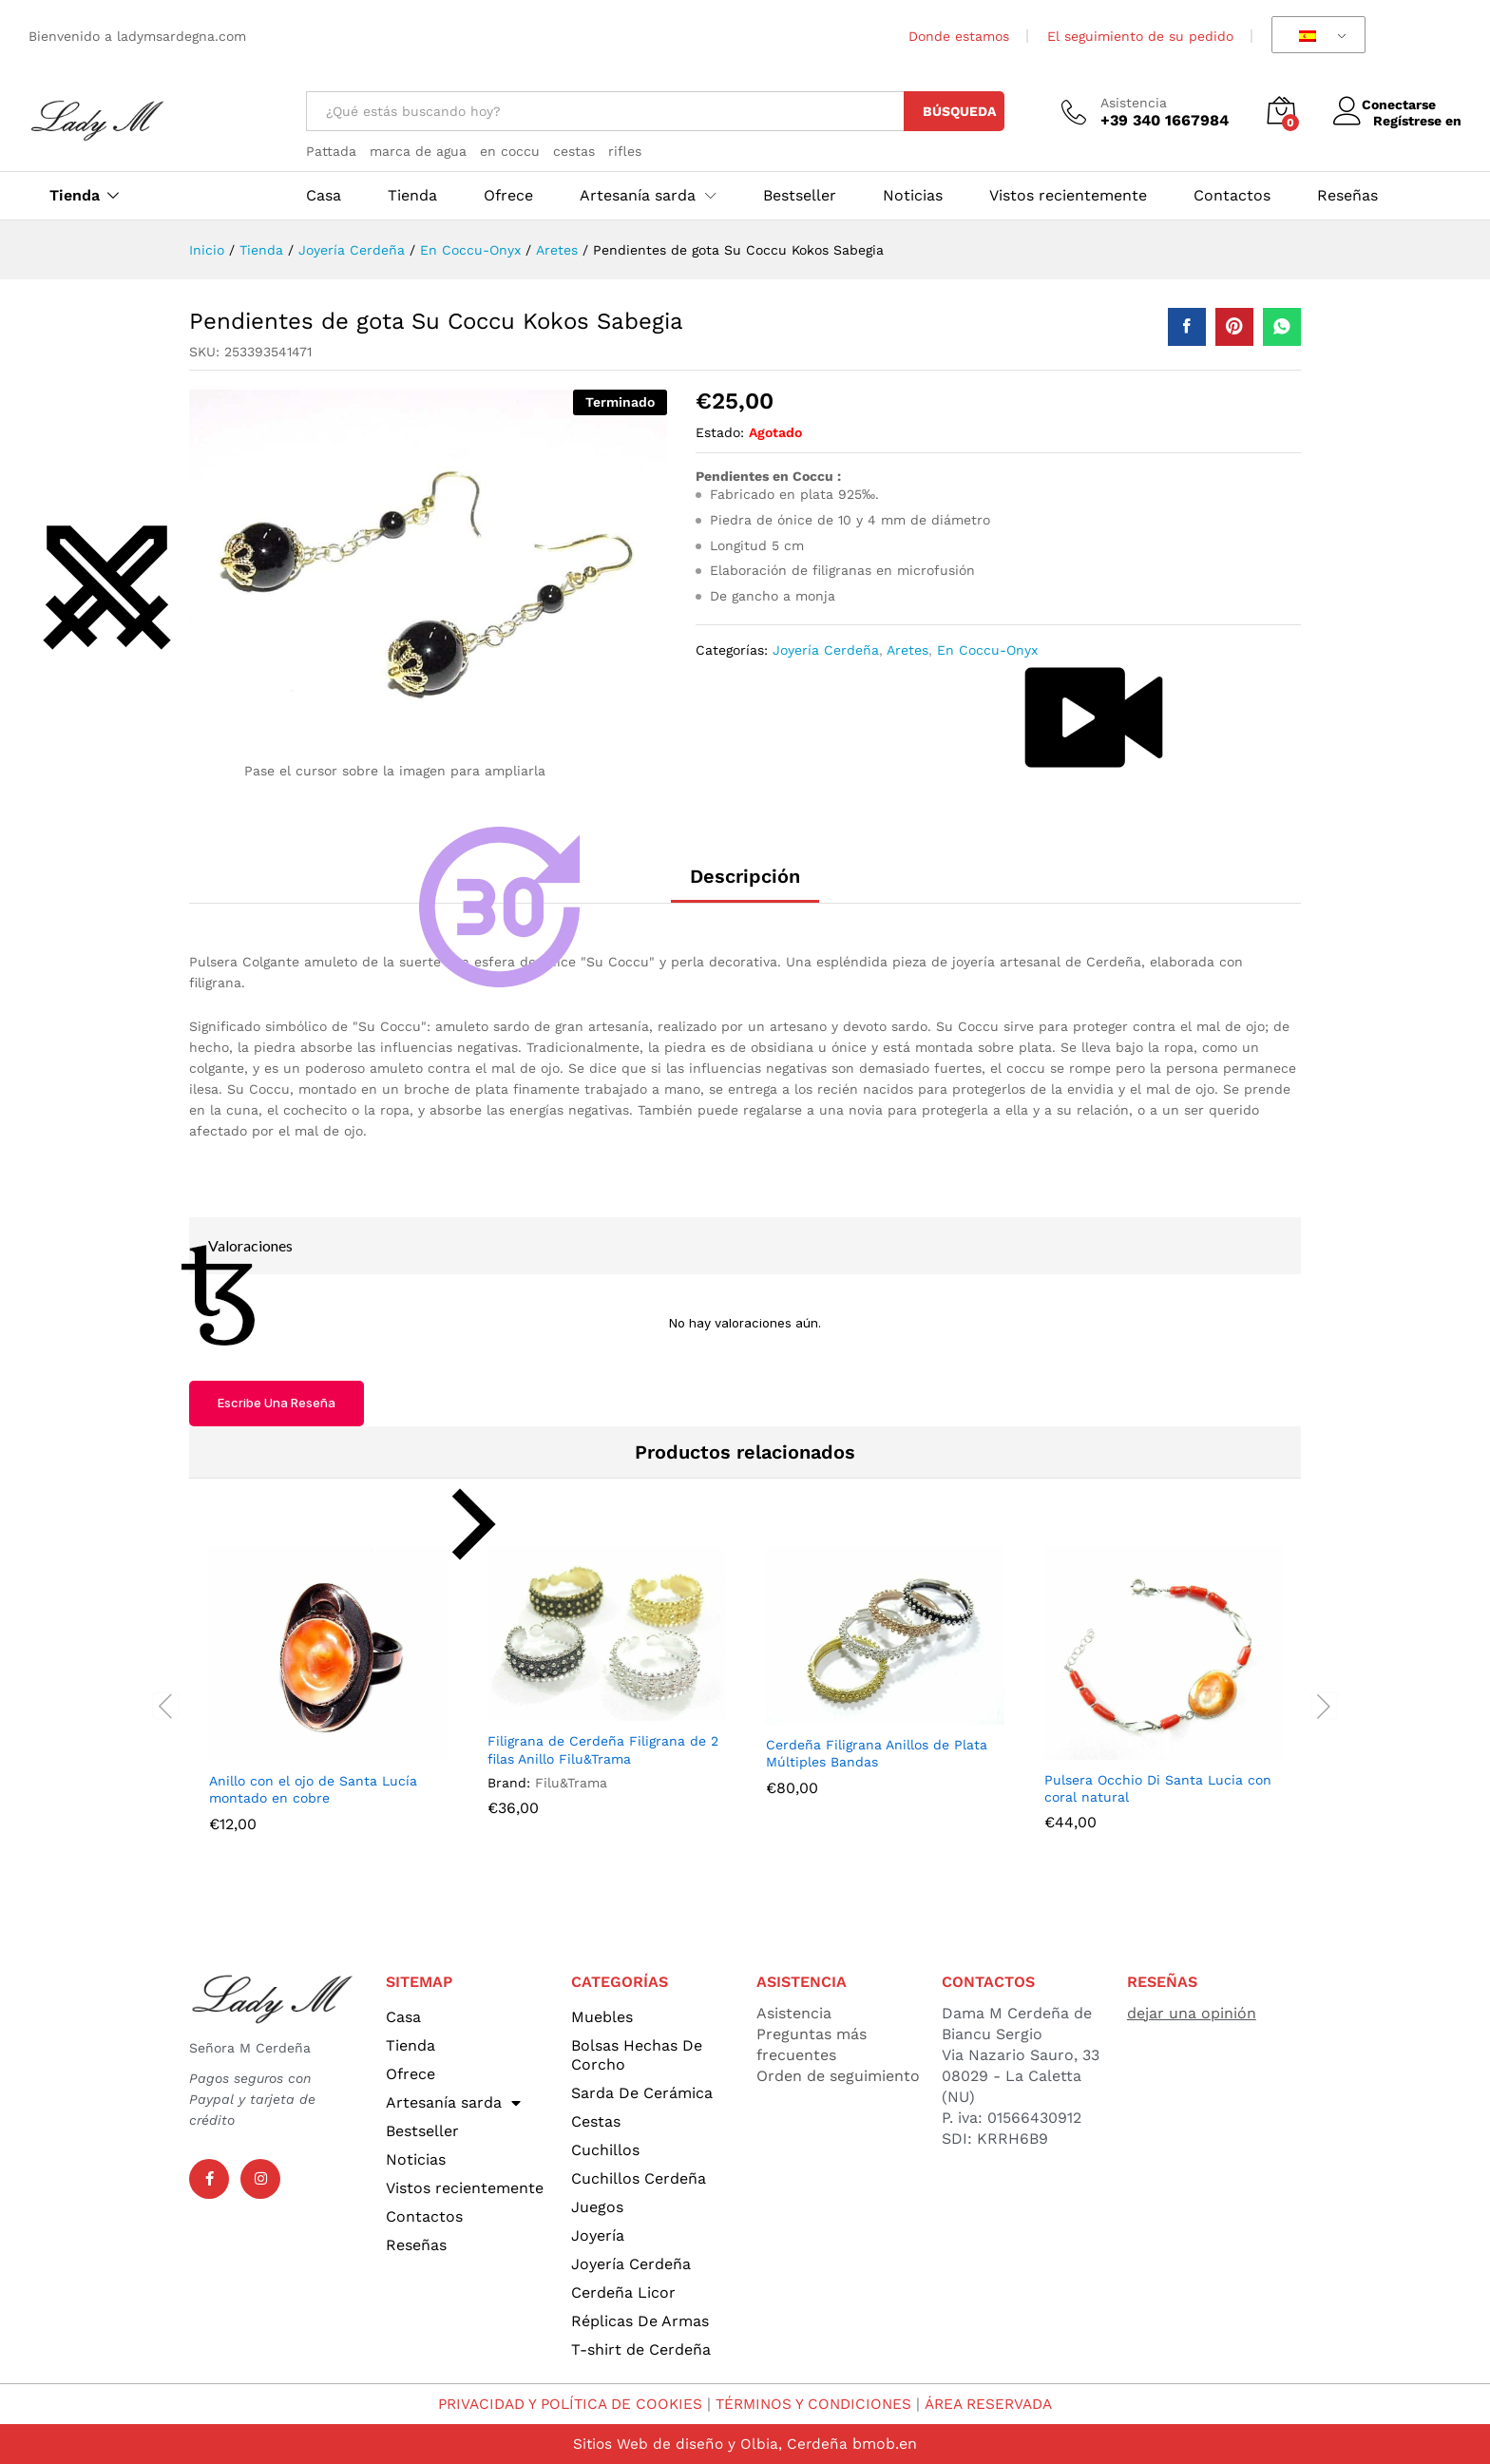 The image size is (1490, 2464). I want to click on skip forward 30 seconds, so click(499, 907).